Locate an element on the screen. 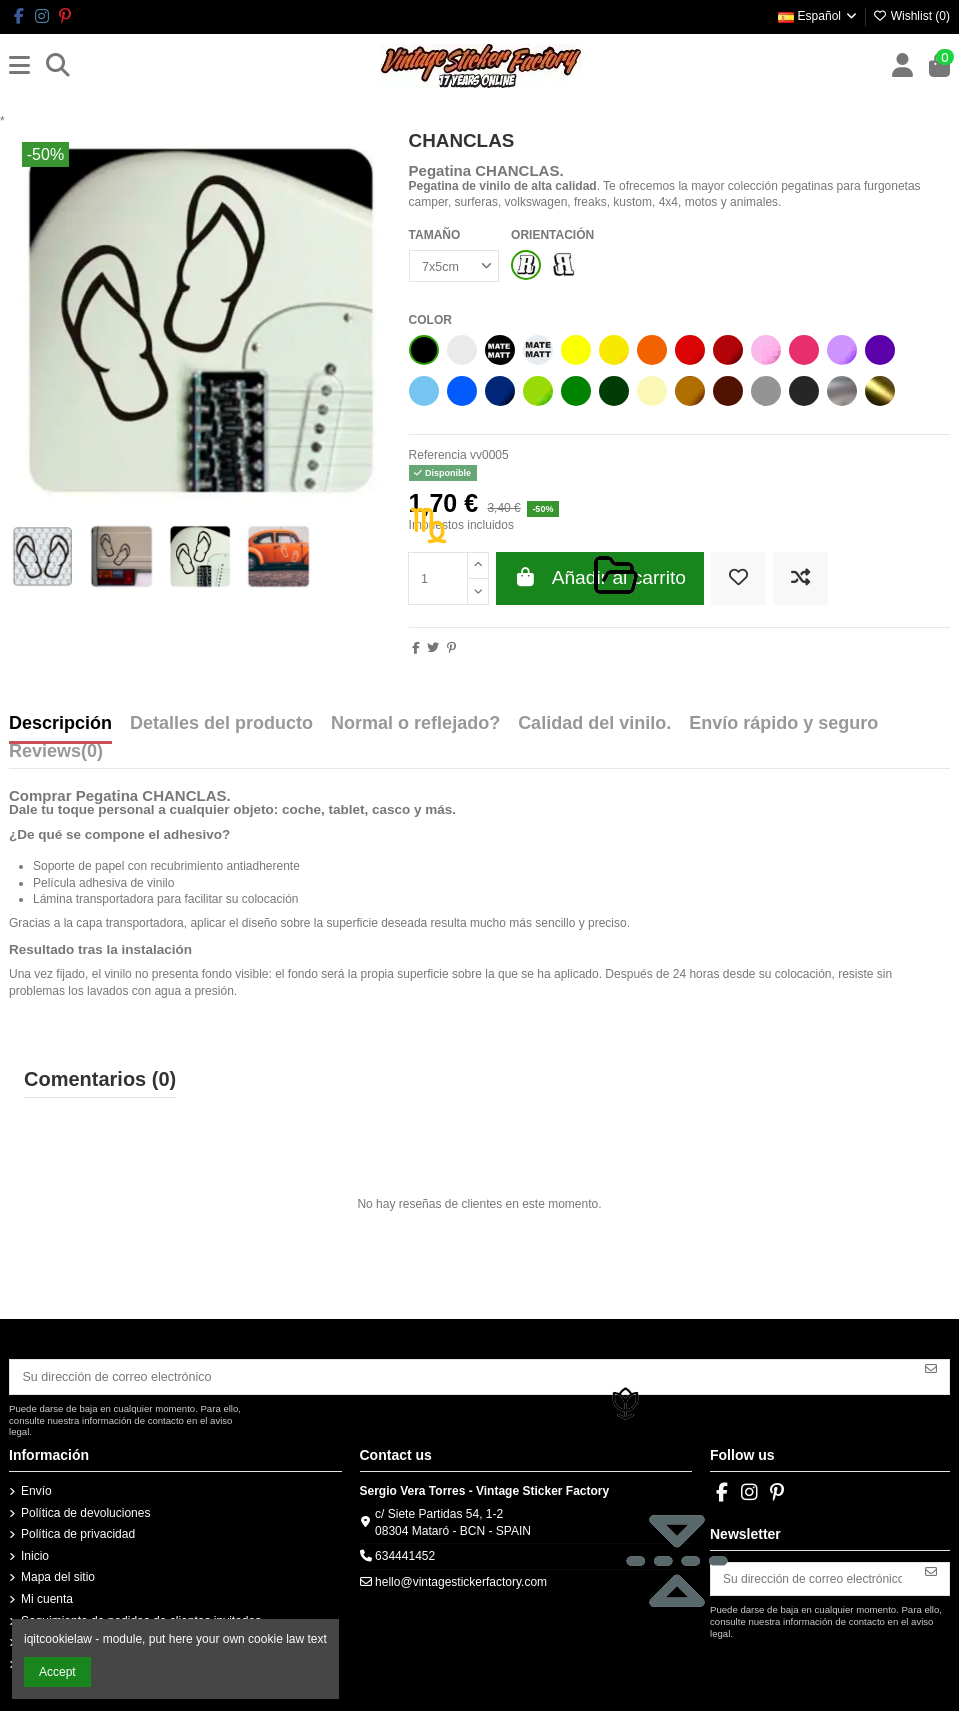  flip image vertically is located at coordinates (677, 1561).